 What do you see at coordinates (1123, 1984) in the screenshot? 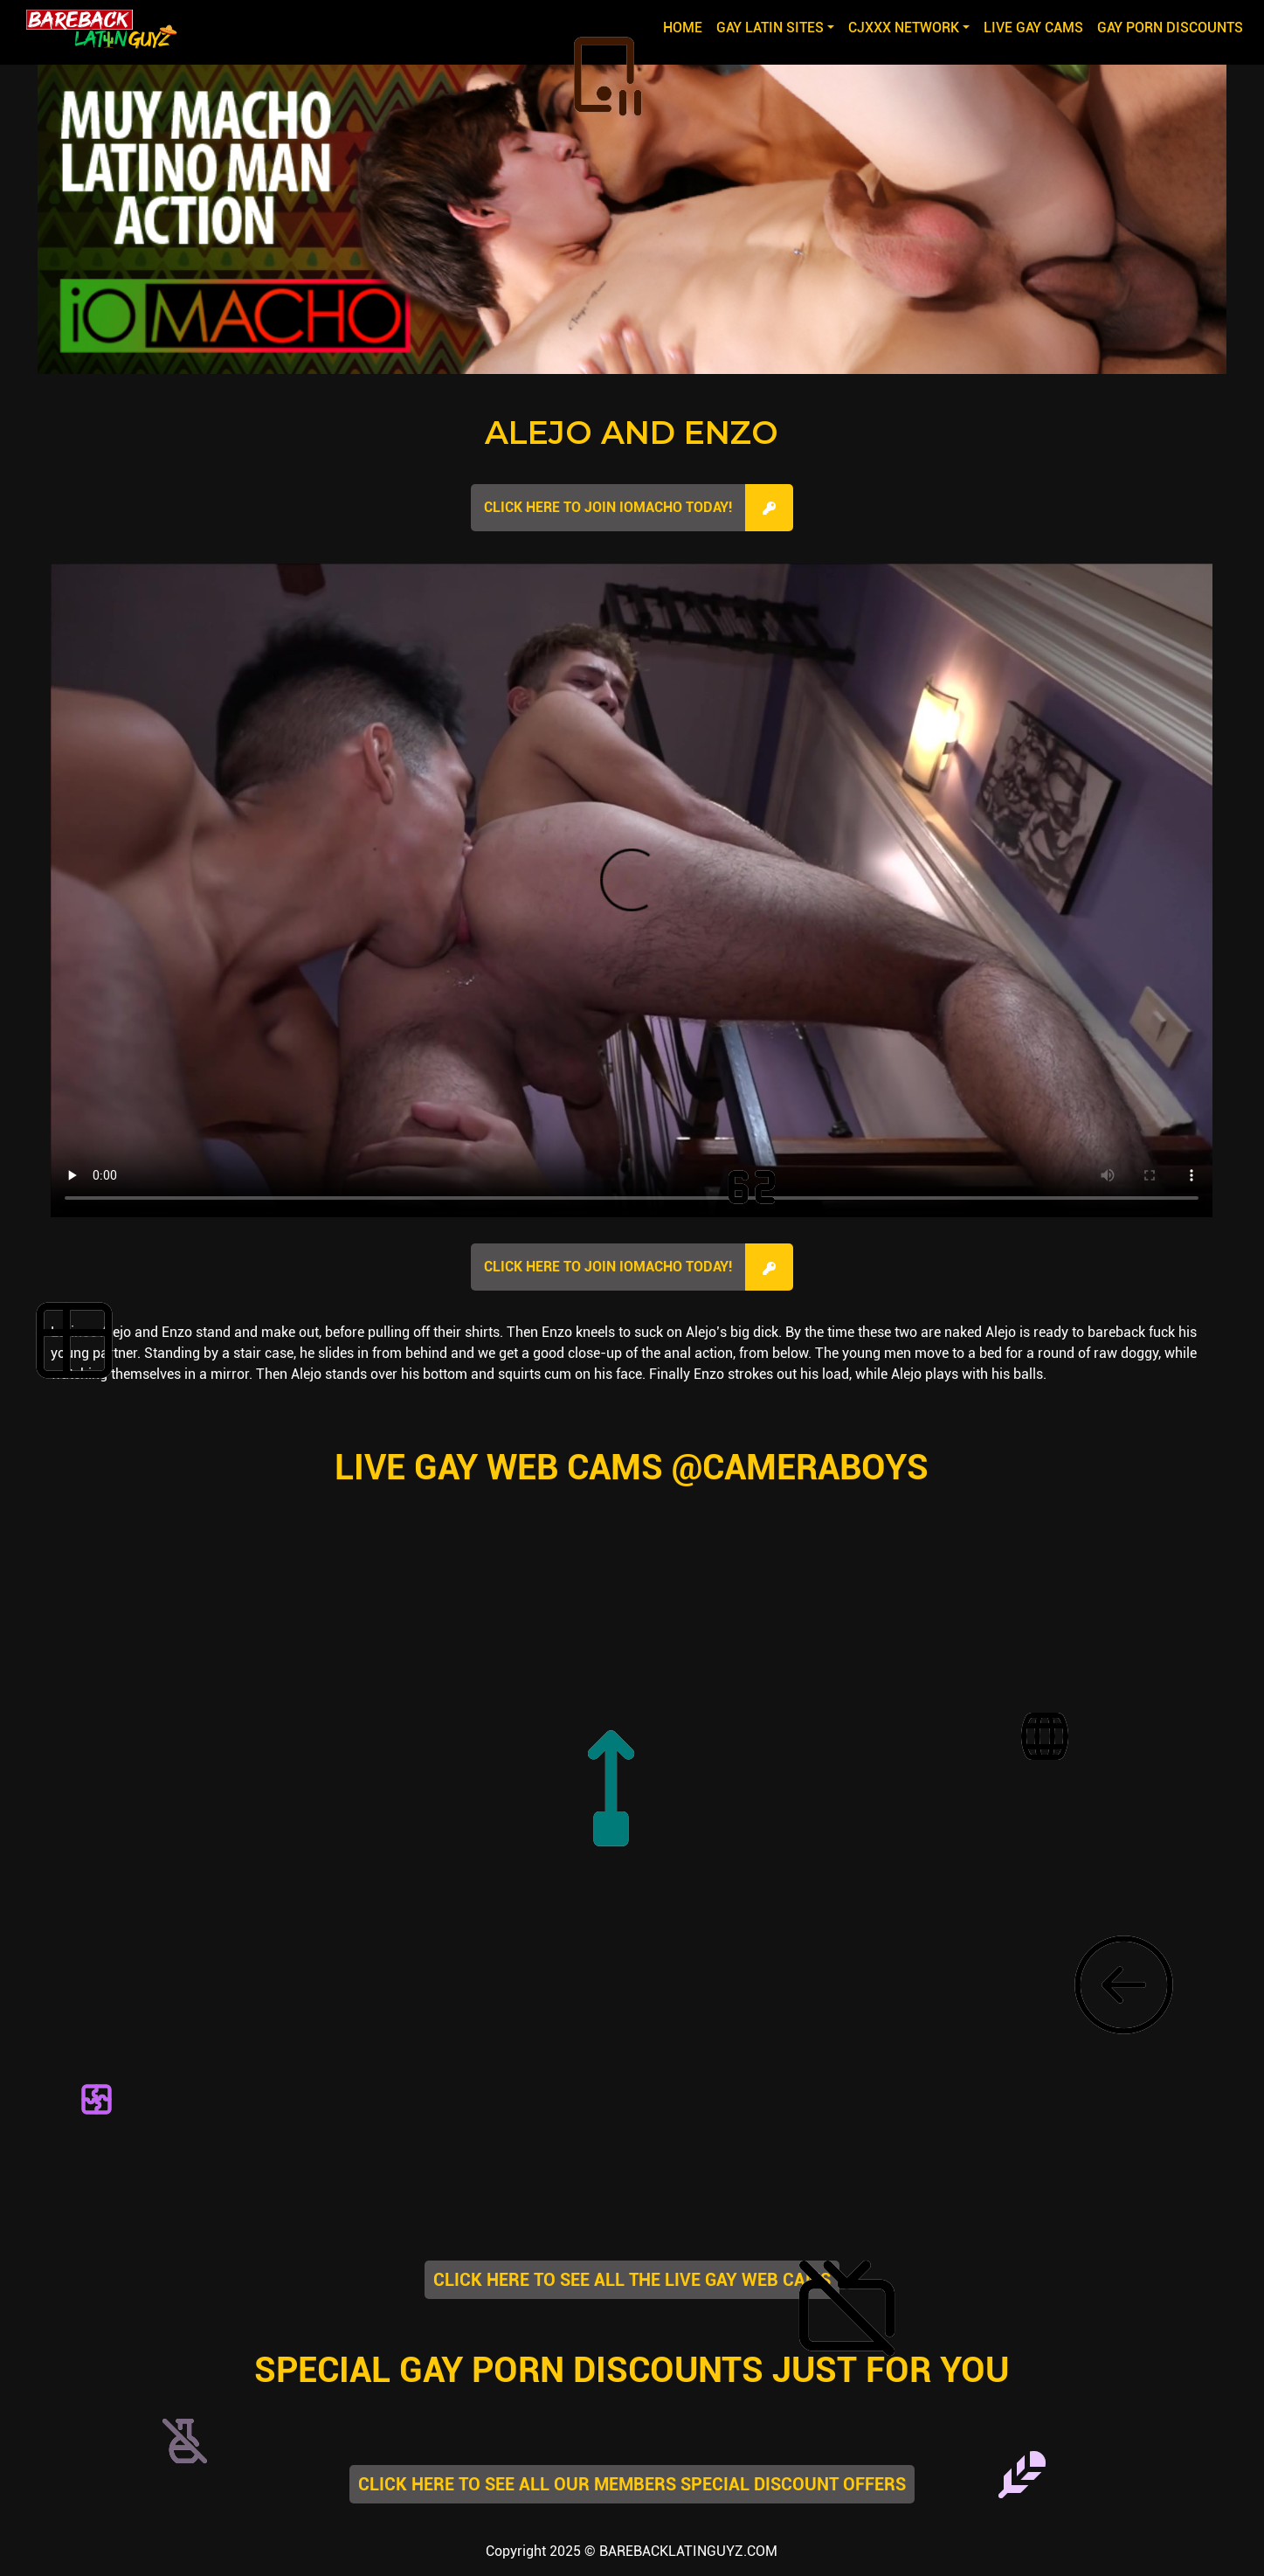
I see `go back to the previous screen` at bounding box center [1123, 1984].